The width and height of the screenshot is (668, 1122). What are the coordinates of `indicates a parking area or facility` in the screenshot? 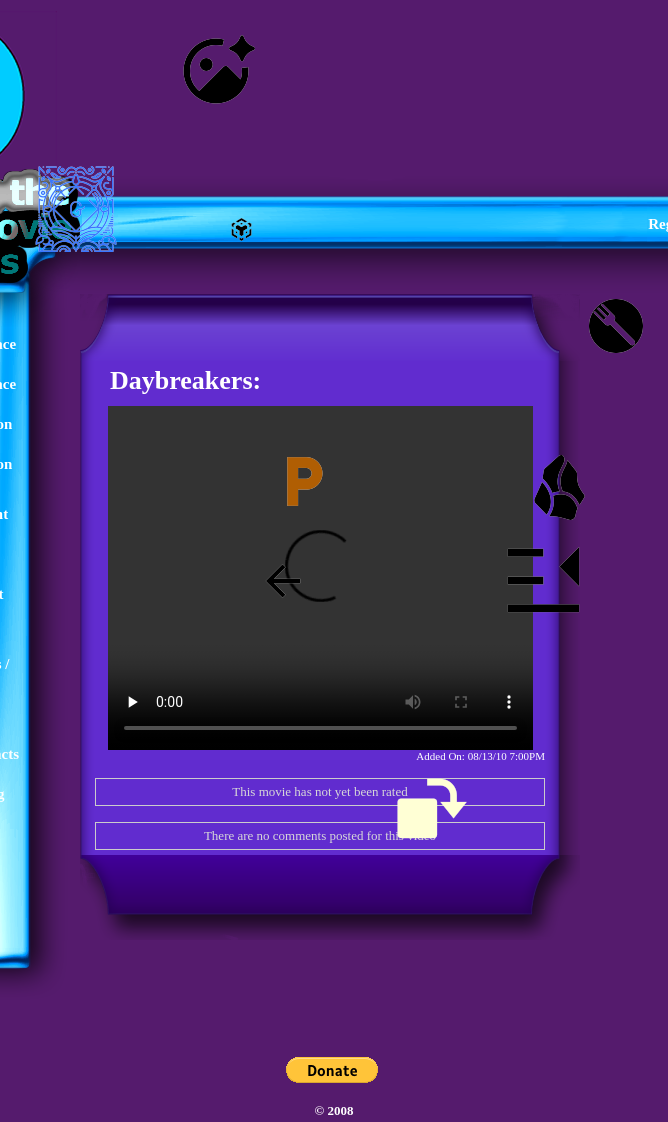 It's located at (303, 481).